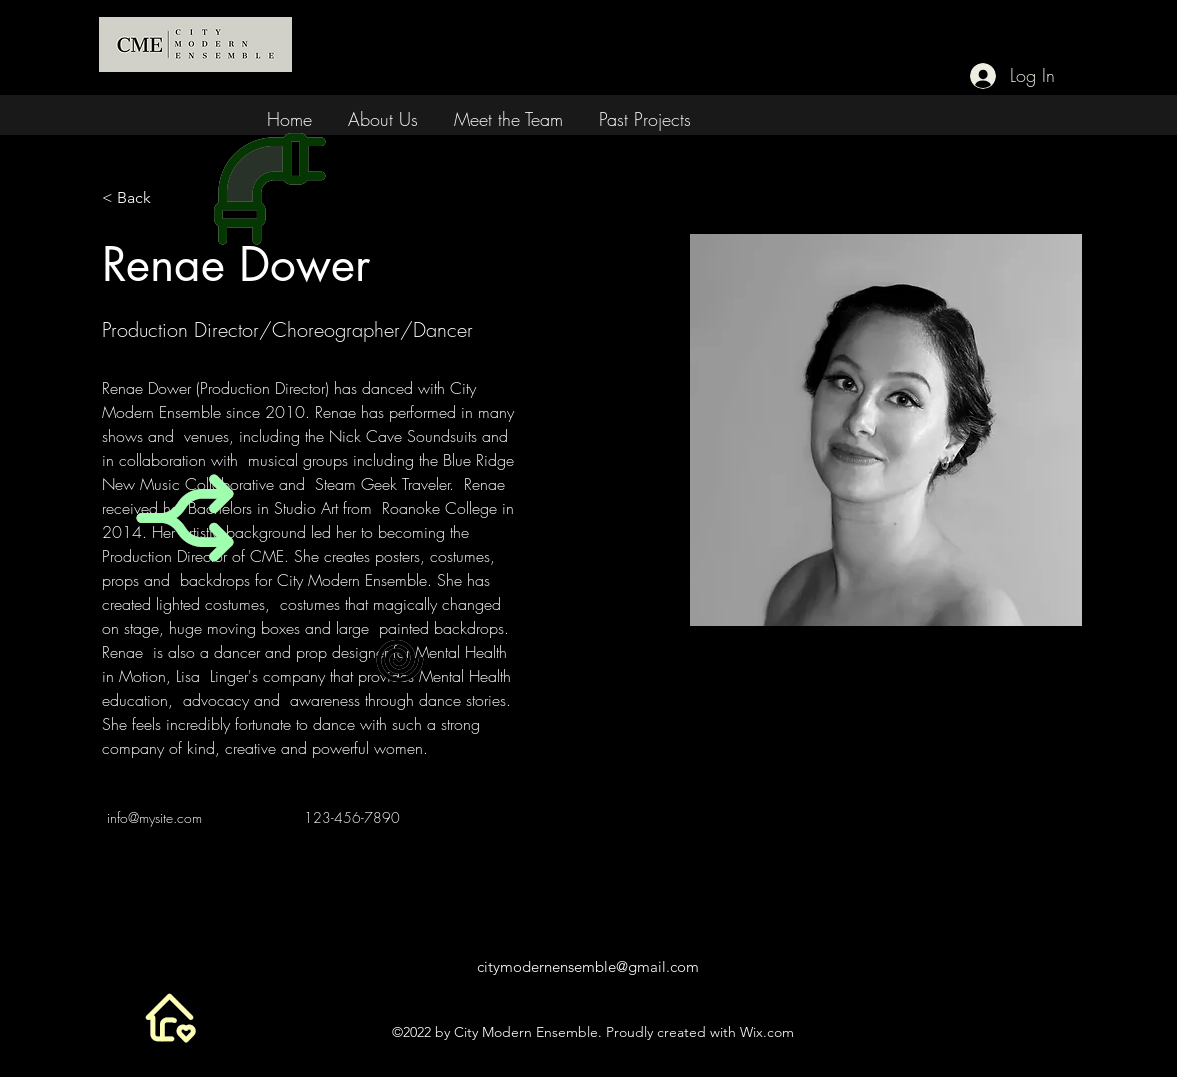  Describe the element at coordinates (169, 1017) in the screenshot. I see `view your favorite or saved home` at that location.